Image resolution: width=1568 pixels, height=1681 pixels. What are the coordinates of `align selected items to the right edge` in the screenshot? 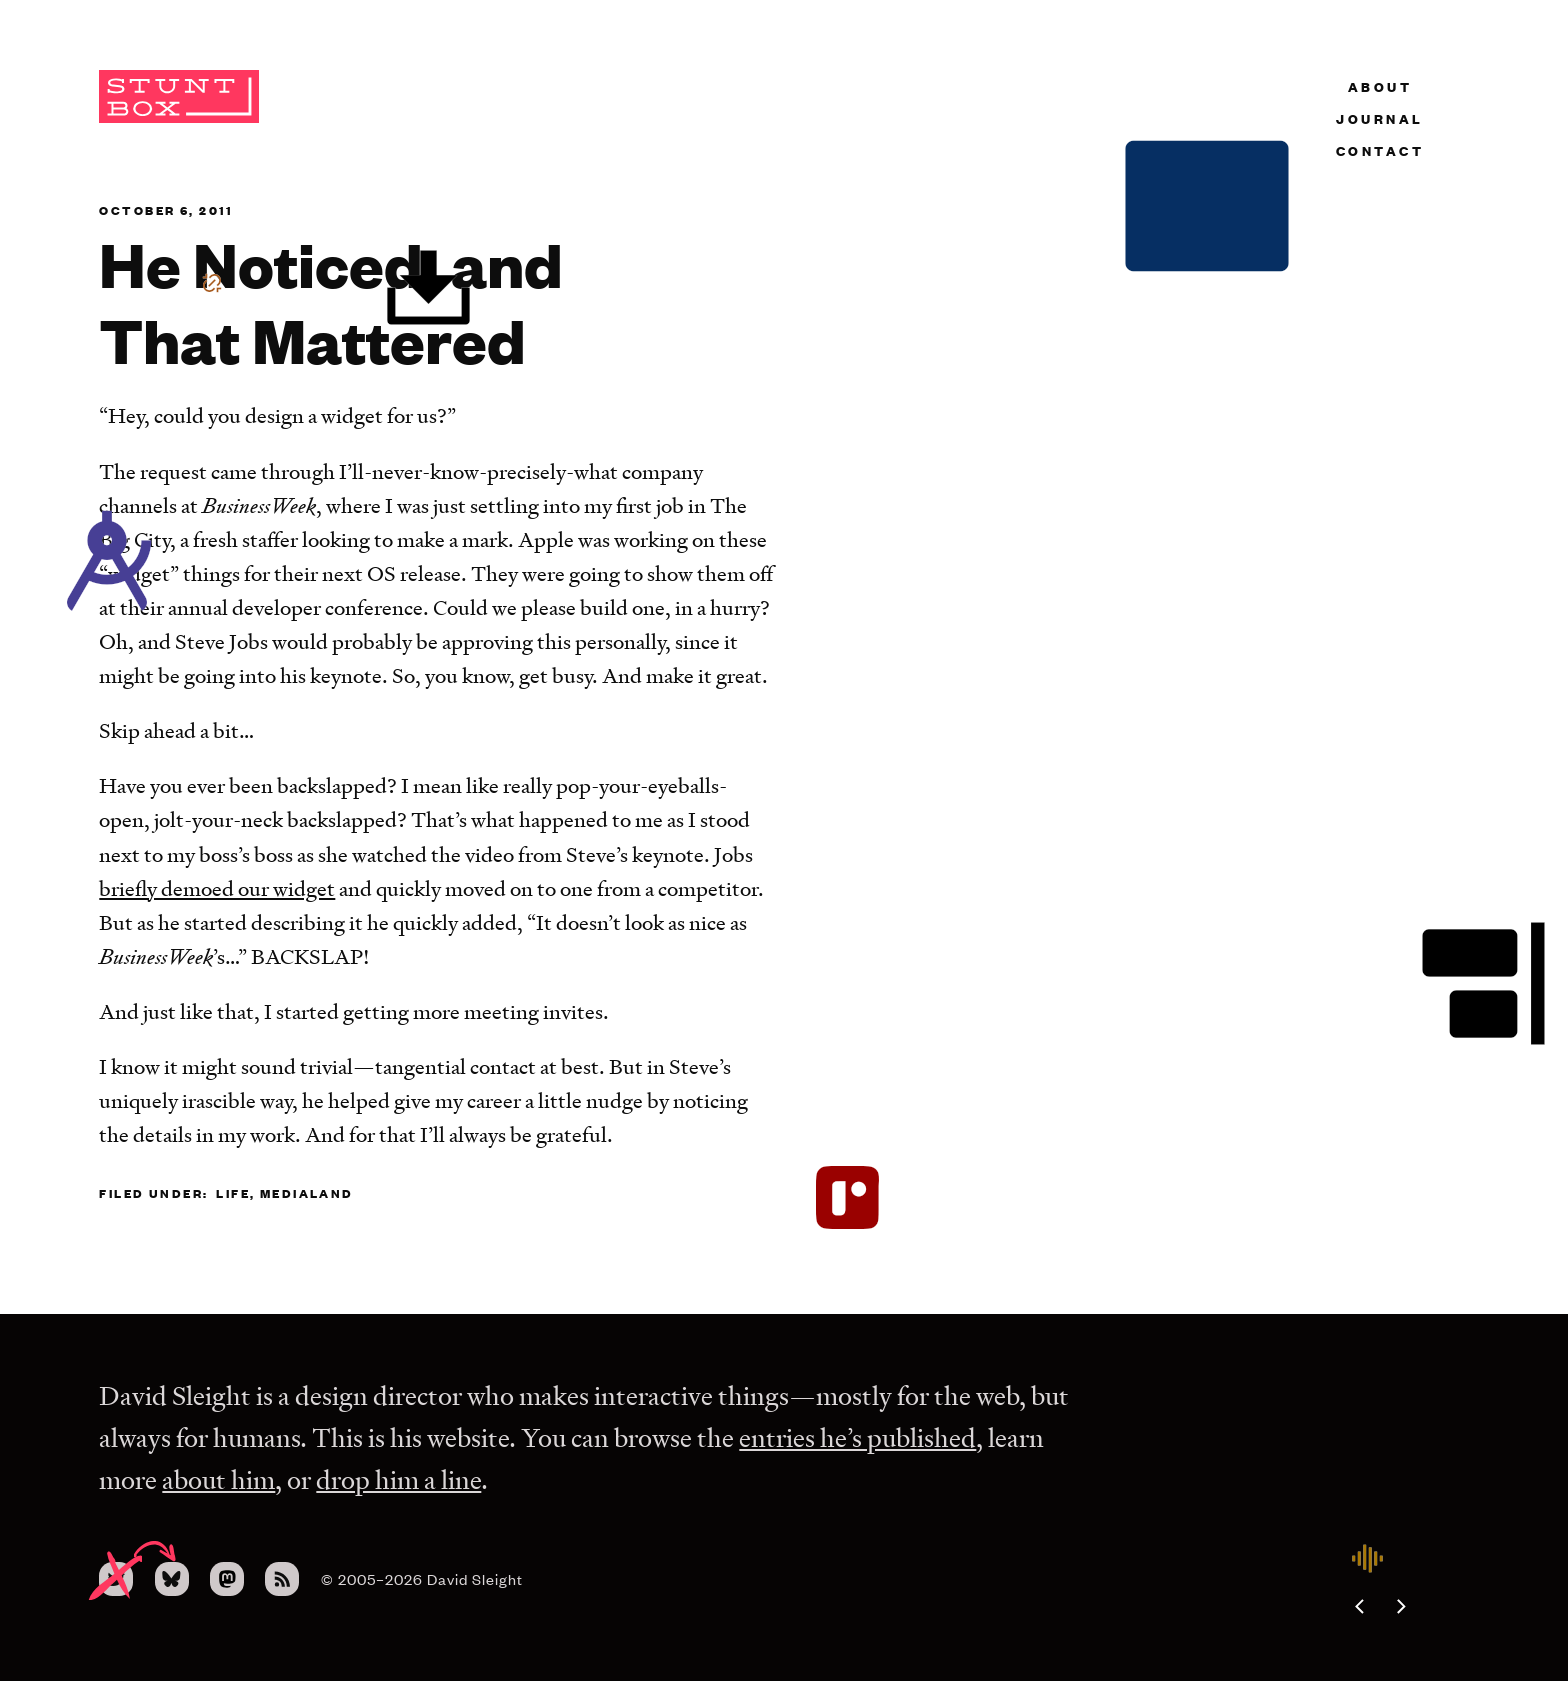 It's located at (1483, 983).